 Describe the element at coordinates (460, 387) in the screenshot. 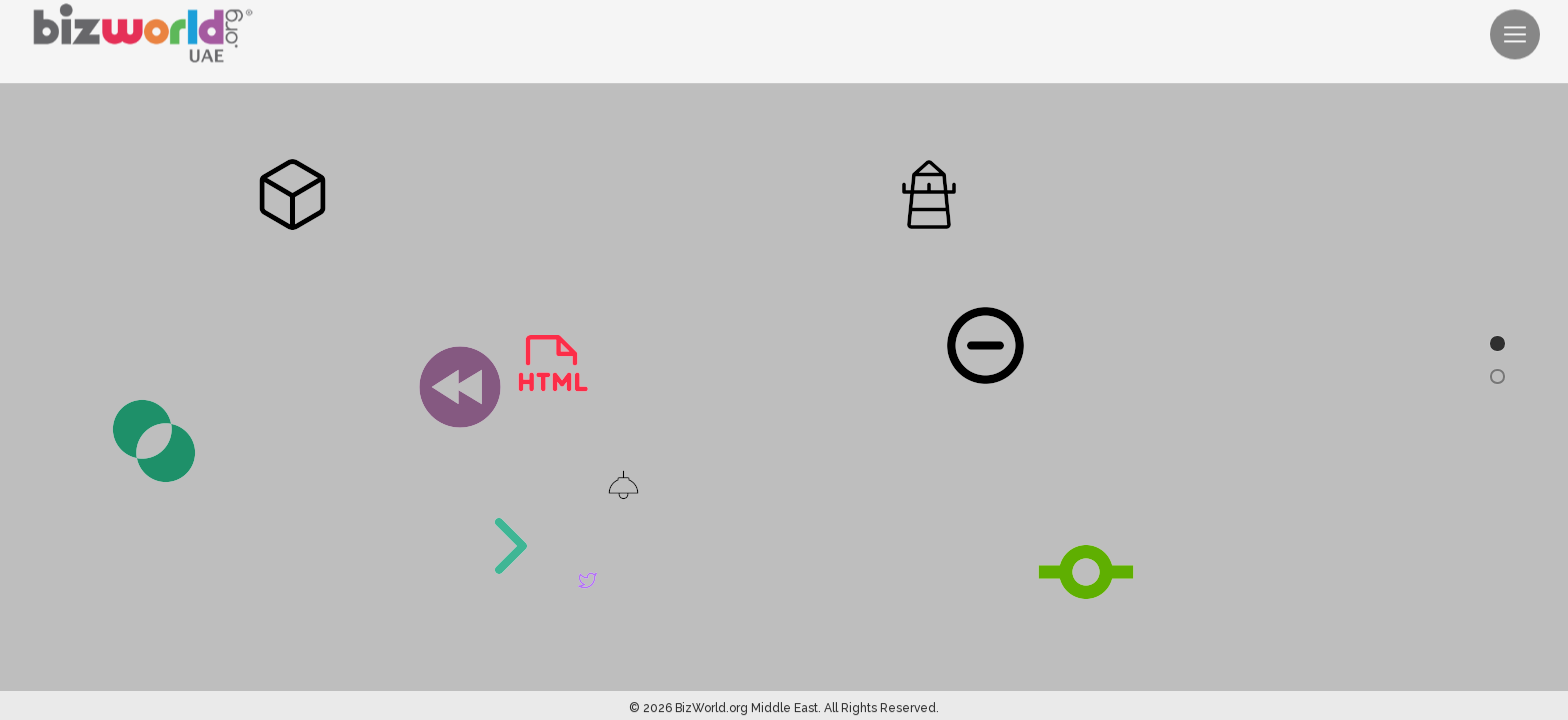

I see `rewind or skip to previous track` at that location.